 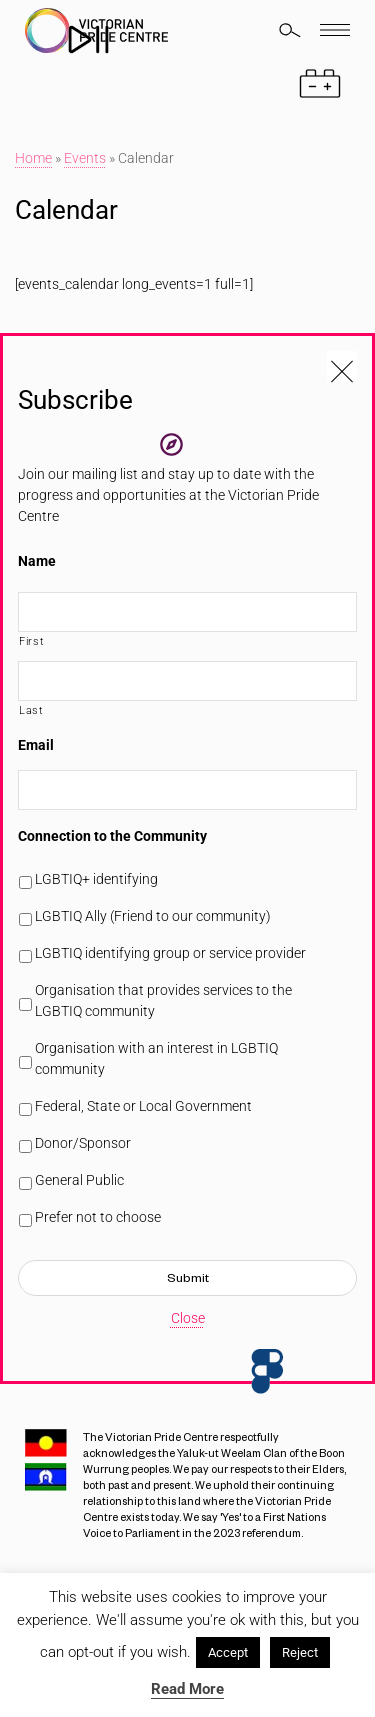 I want to click on toggle between play and pause for media playback, so click(x=88, y=39).